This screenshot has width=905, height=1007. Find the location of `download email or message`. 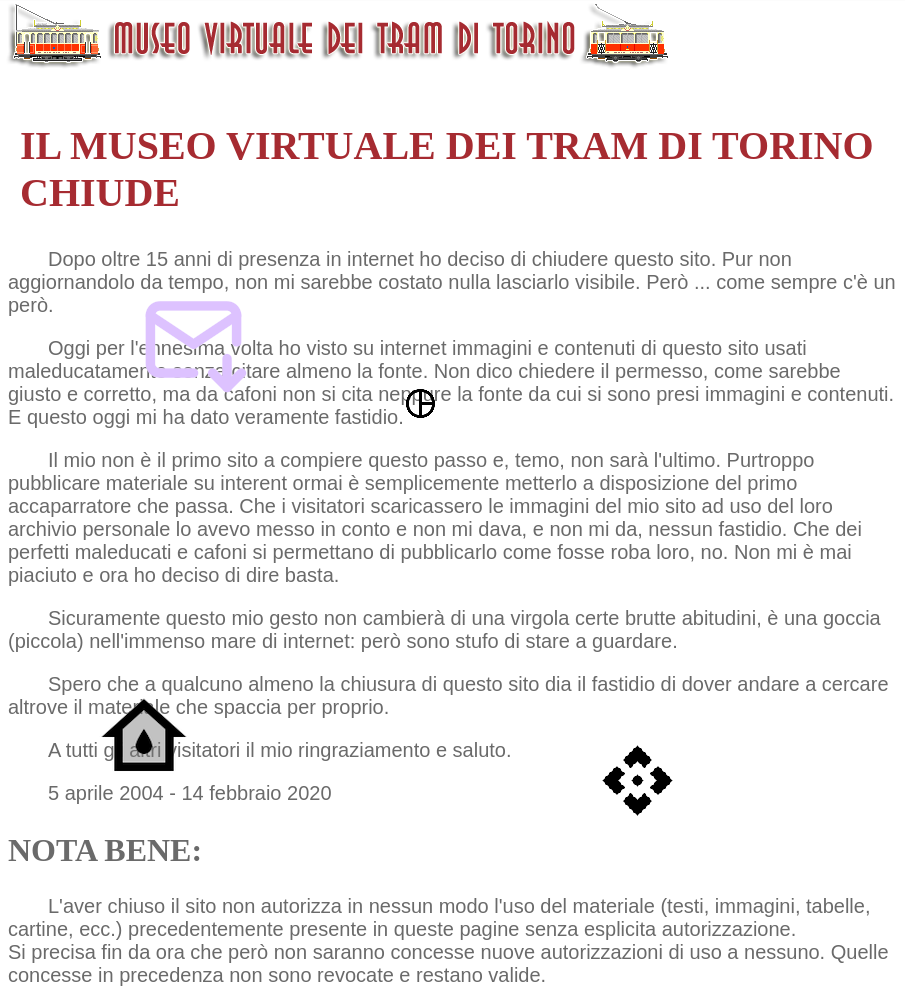

download email or message is located at coordinates (193, 339).